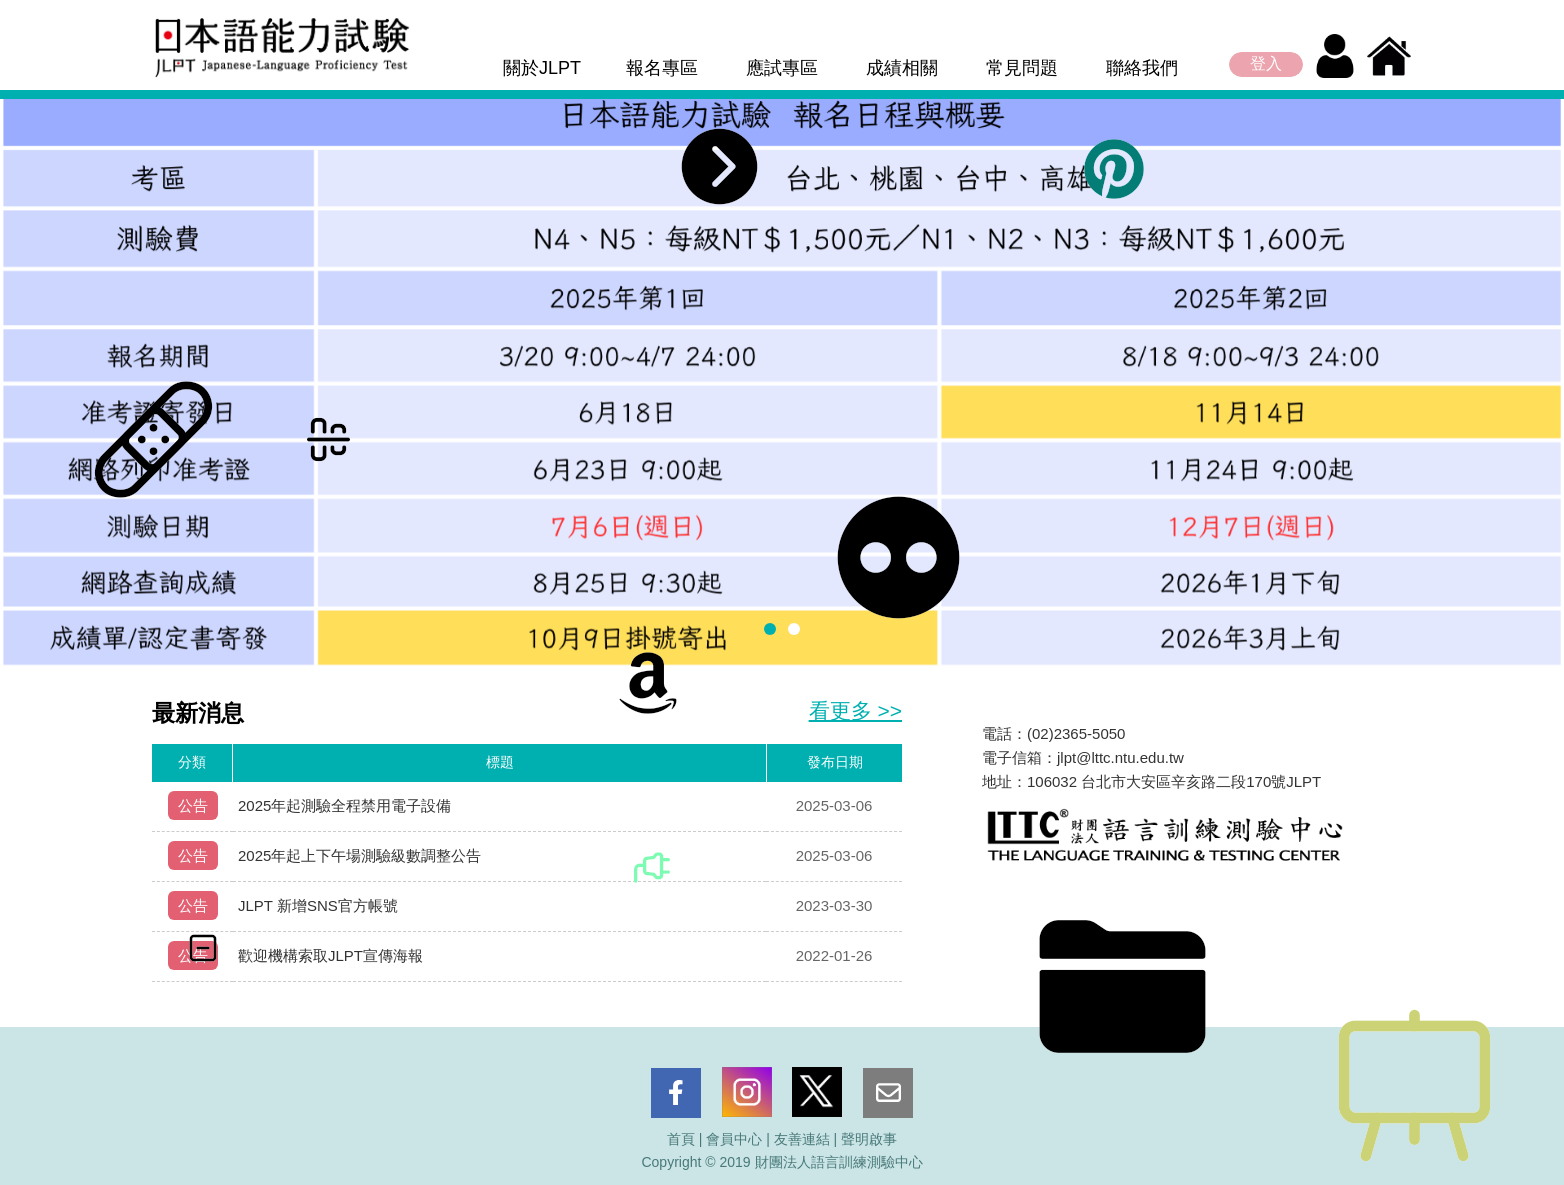  What do you see at coordinates (1114, 169) in the screenshot?
I see `open Pinterest app` at bounding box center [1114, 169].